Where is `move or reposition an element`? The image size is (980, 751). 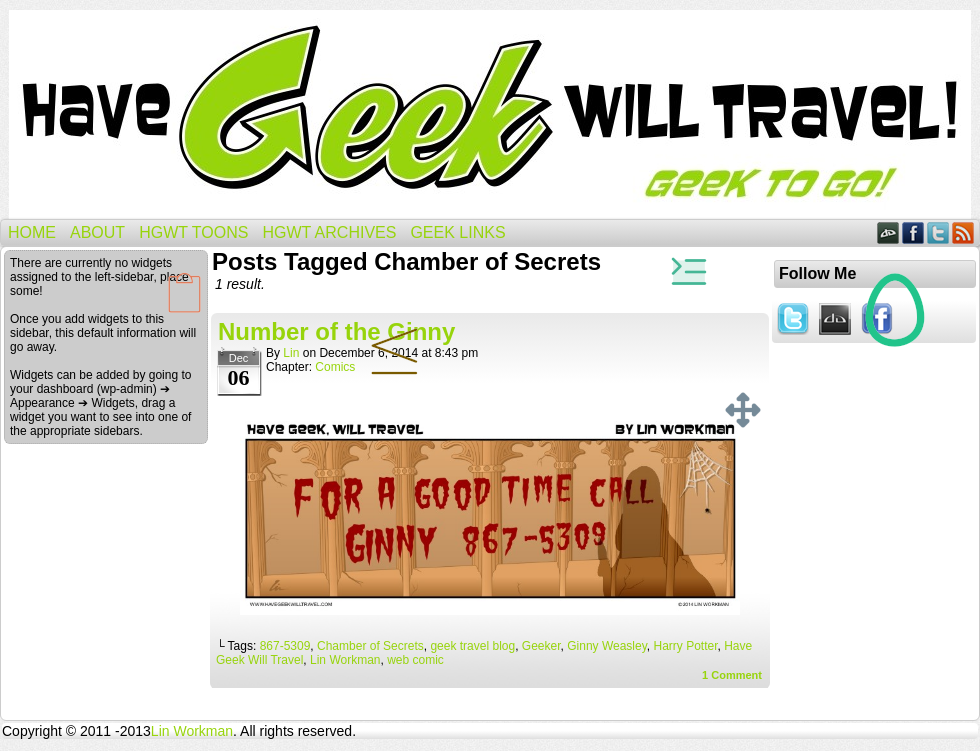 move or reposition an element is located at coordinates (743, 410).